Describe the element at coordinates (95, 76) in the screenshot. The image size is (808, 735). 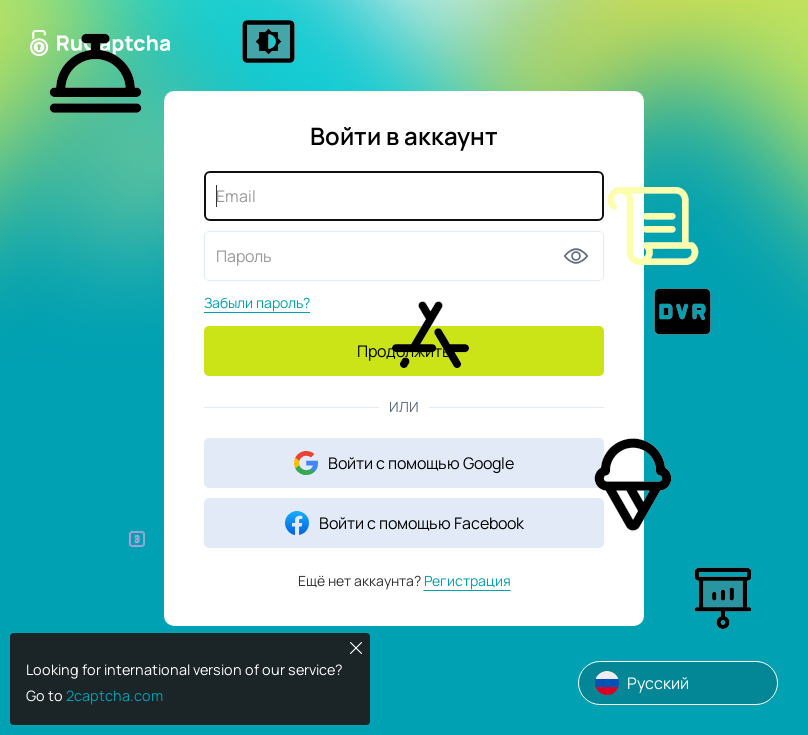
I see `ring for service or assistance` at that location.